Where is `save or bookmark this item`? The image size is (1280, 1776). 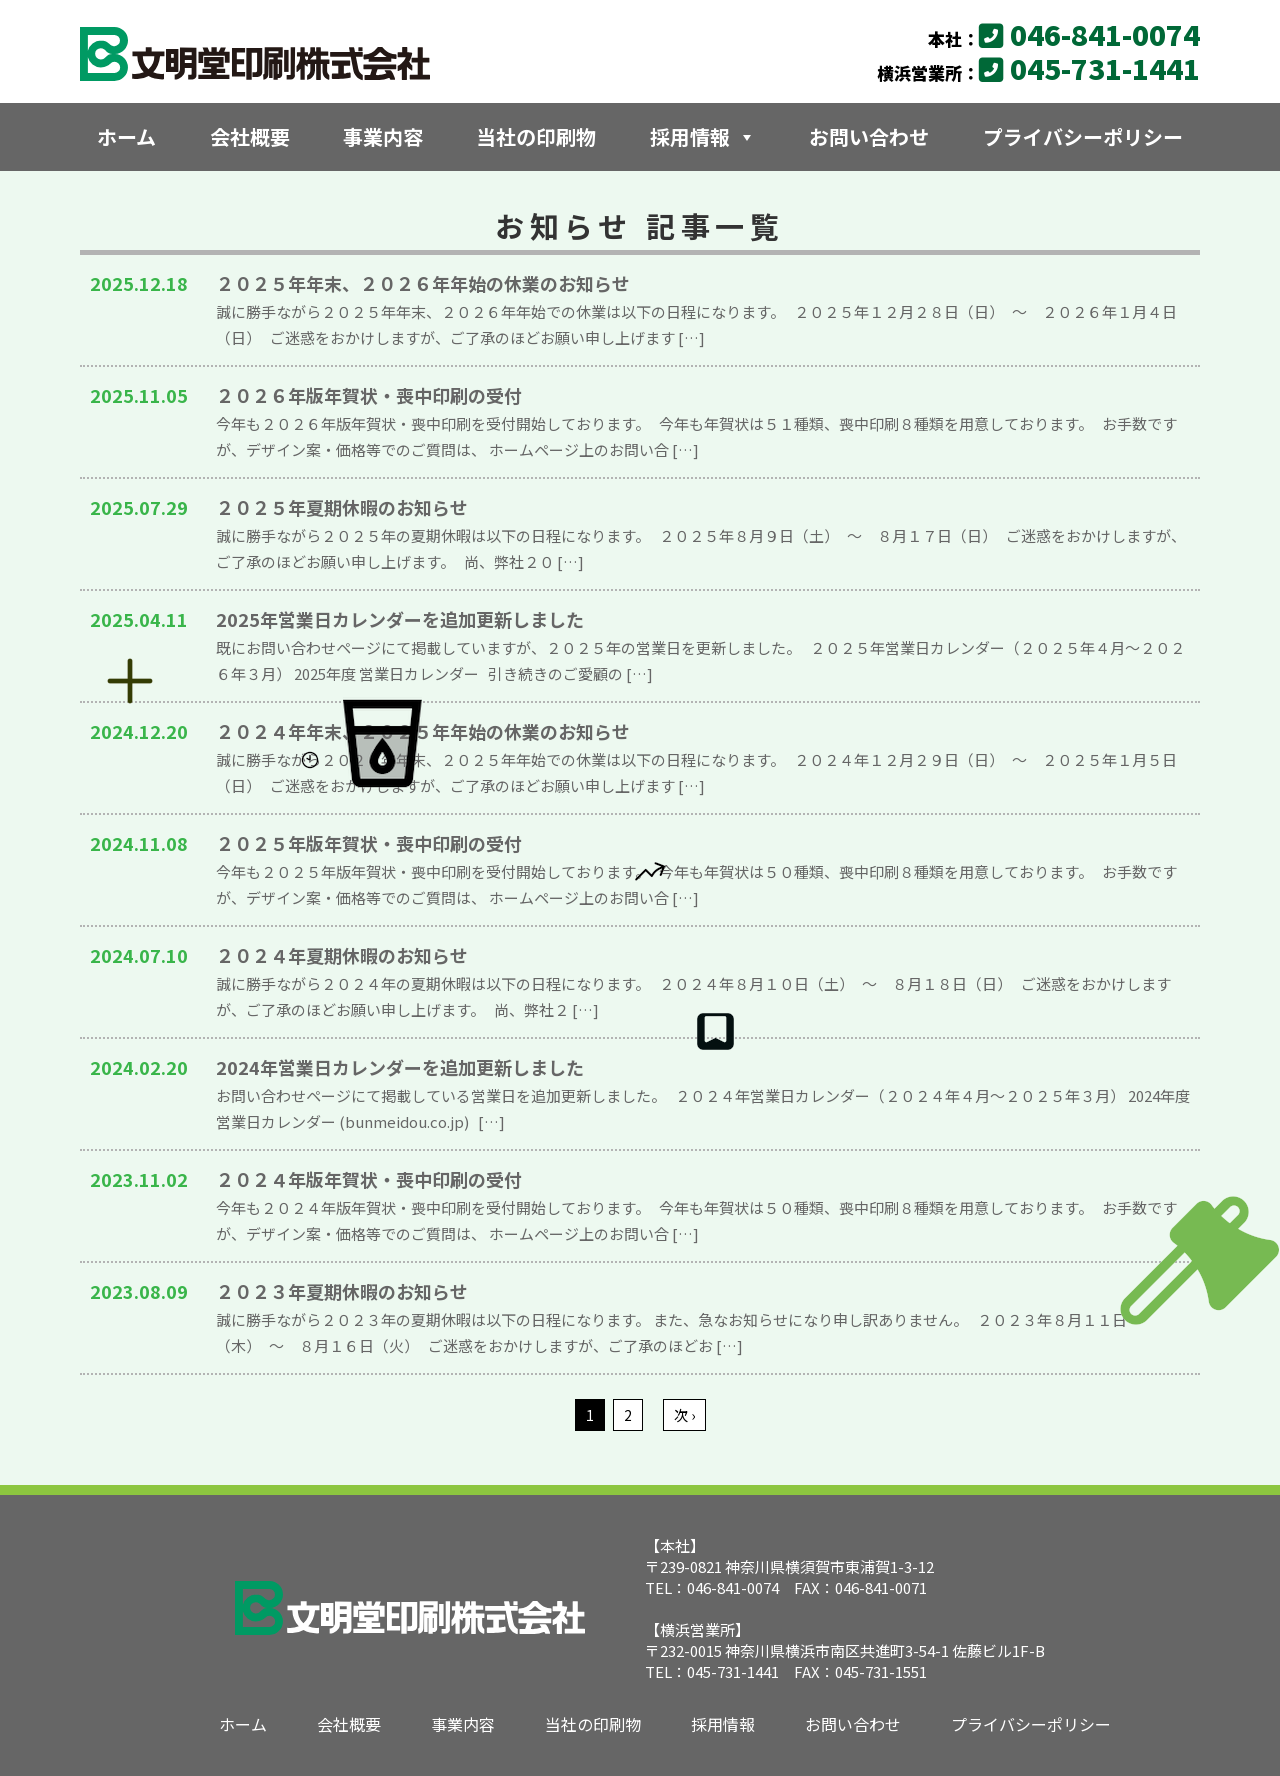
save or bookmark this item is located at coordinates (715, 1031).